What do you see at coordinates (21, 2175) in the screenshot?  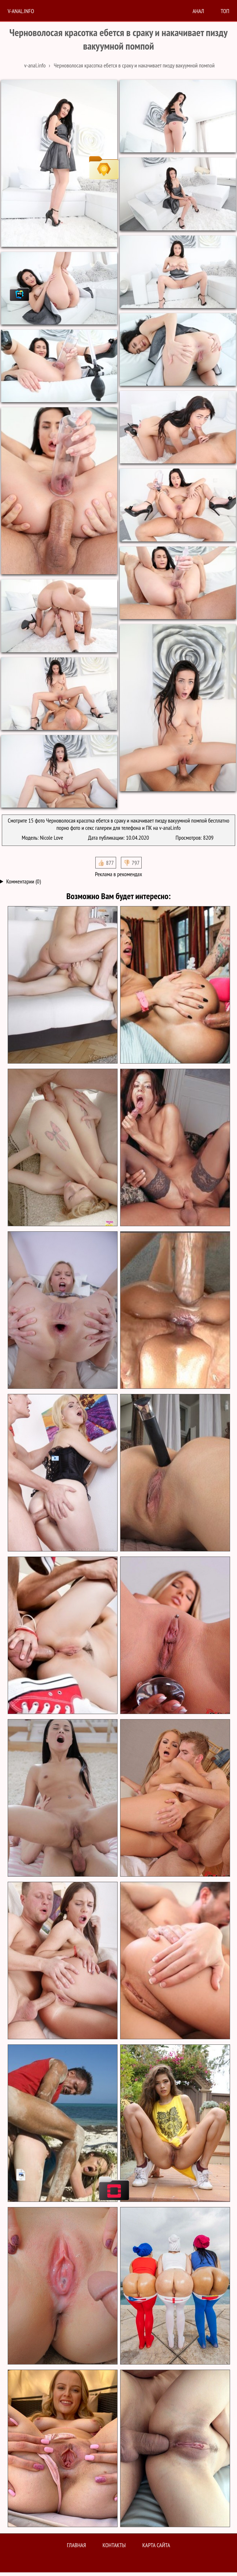 I see `a tiff image file` at bounding box center [21, 2175].